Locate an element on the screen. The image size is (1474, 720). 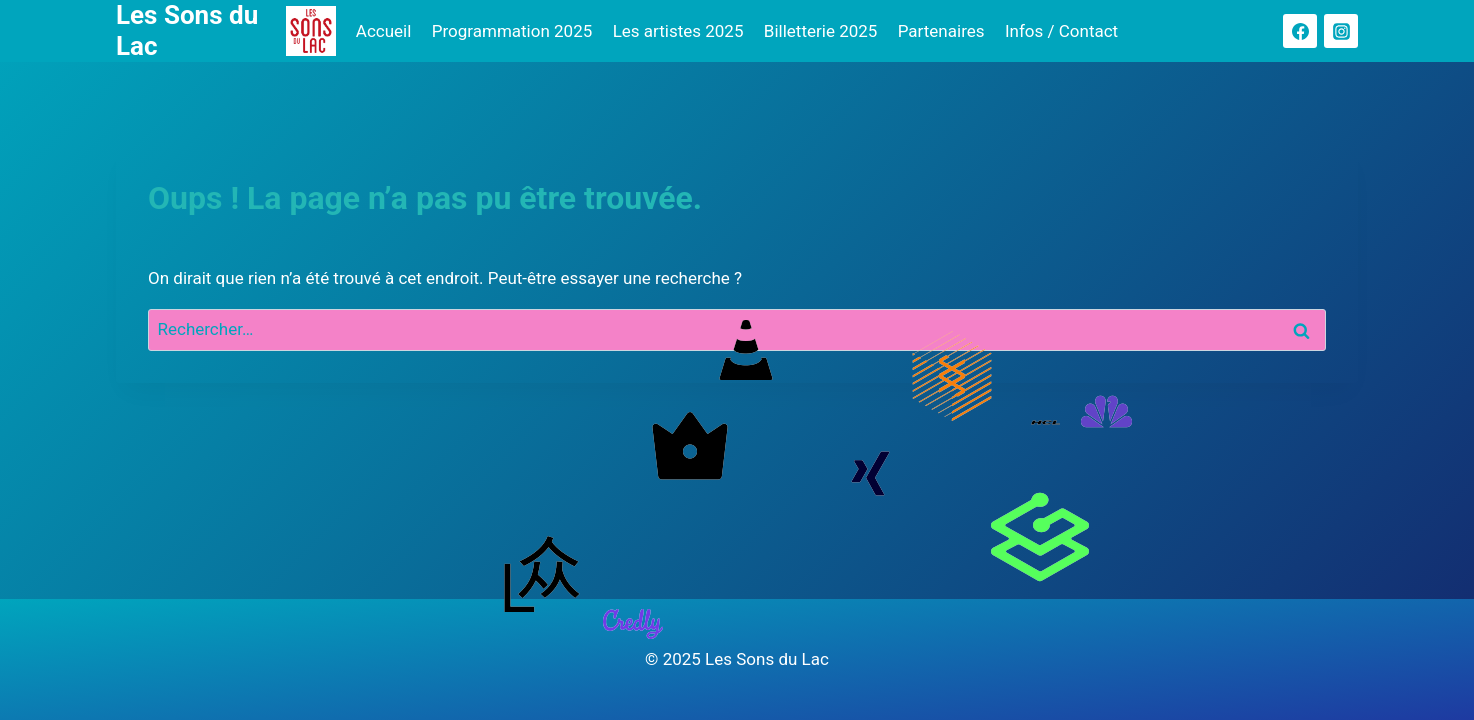
open LibreTranslate translation service is located at coordinates (542, 574).